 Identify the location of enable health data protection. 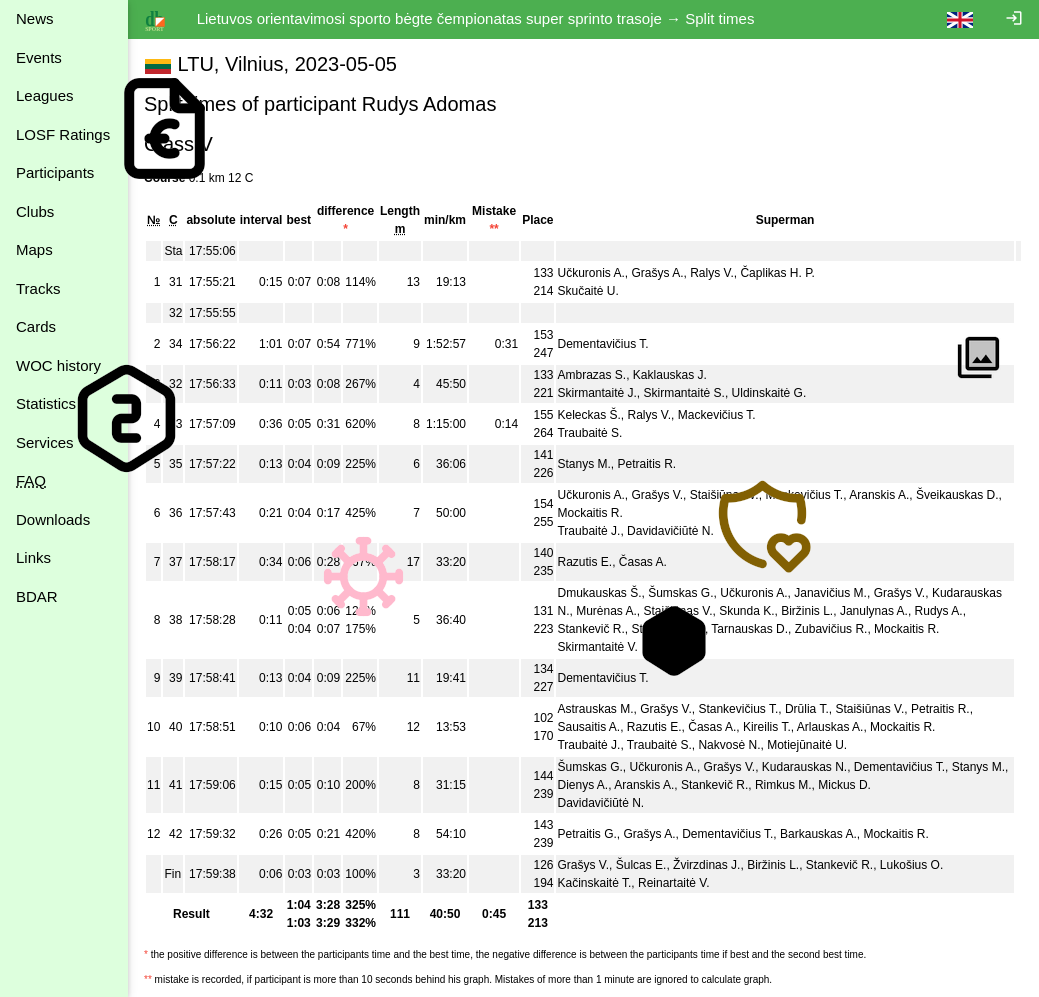
(762, 524).